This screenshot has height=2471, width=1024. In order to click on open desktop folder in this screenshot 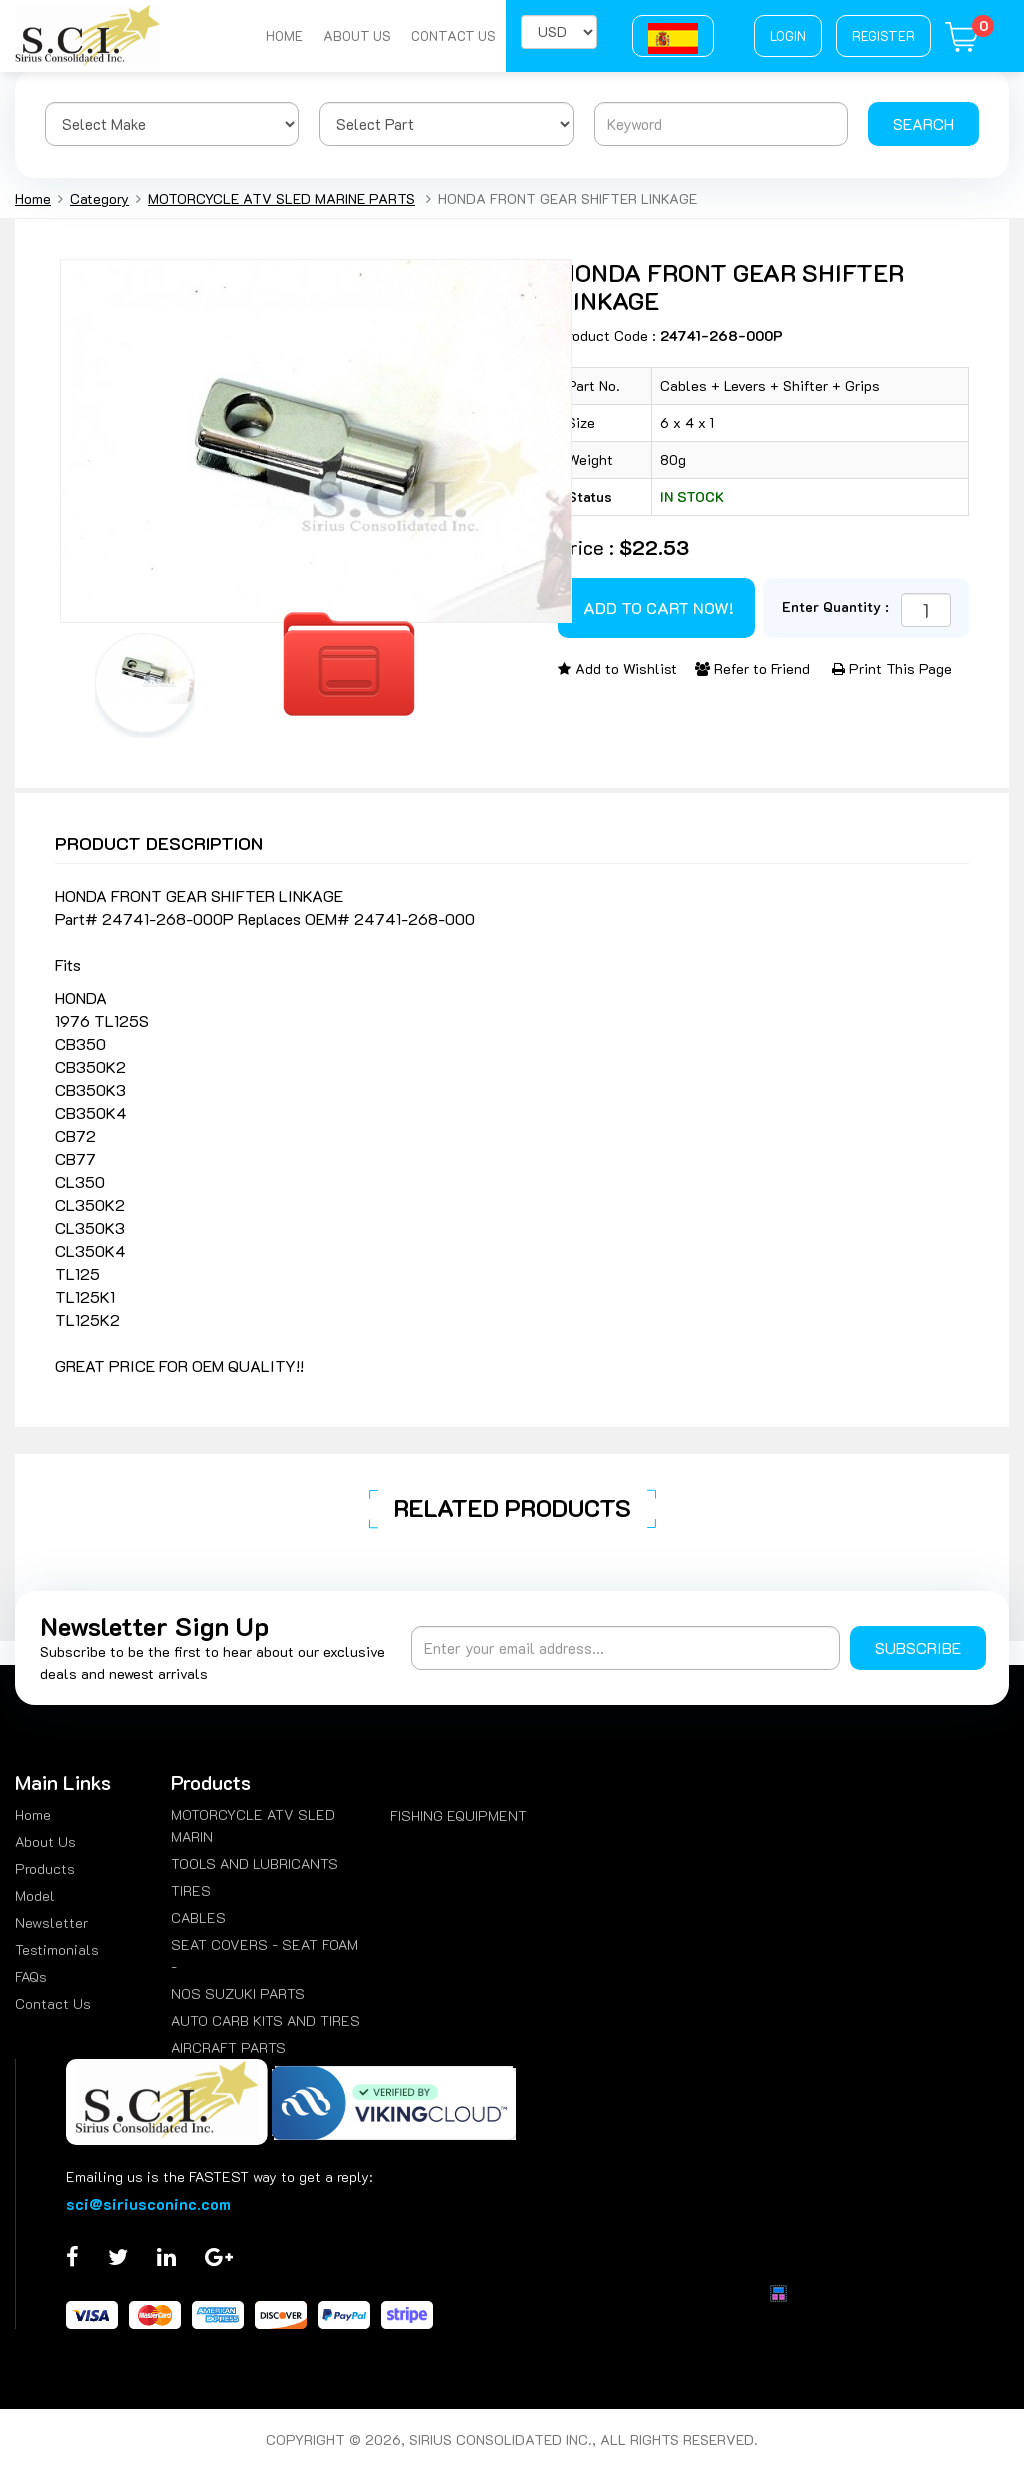, I will do `click(349, 664)`.